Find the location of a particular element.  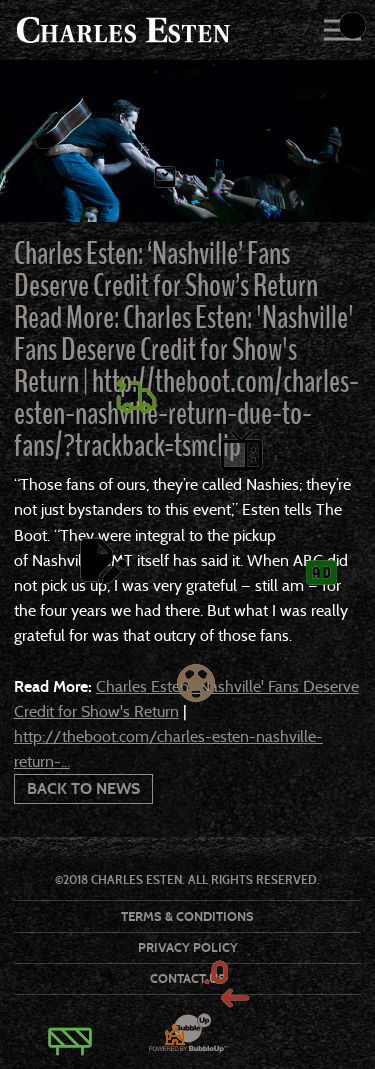

select or mark an item as active is located at coordinates (352, 25).